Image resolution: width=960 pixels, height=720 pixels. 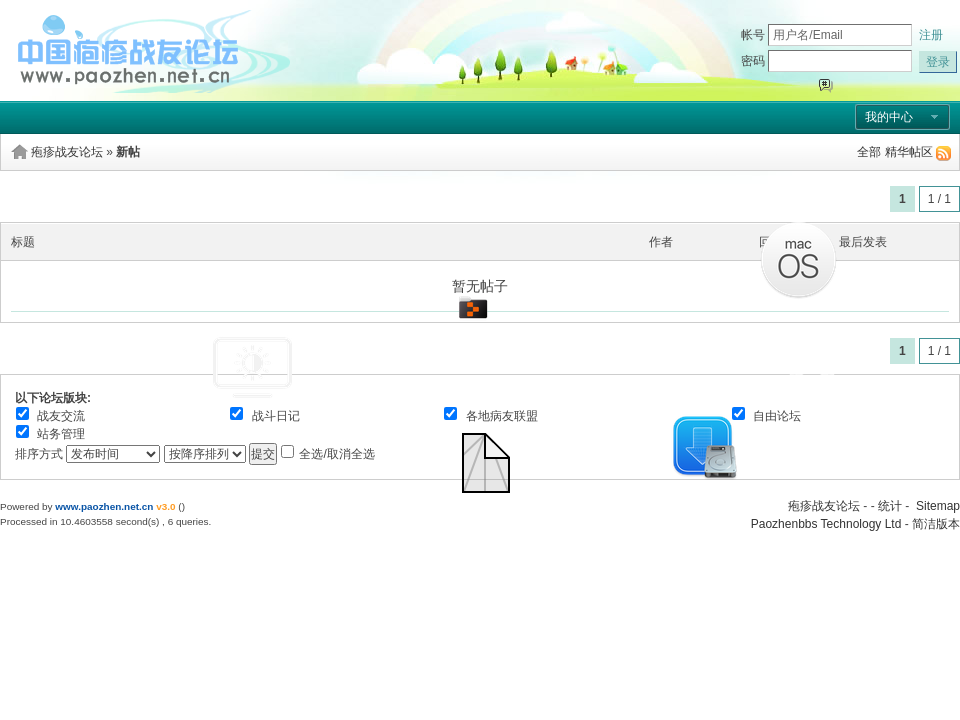 What do you see at coordinates (798, 259) in the screenshot?
I see `indicates macos operating system` at bounding box center [798, 259].